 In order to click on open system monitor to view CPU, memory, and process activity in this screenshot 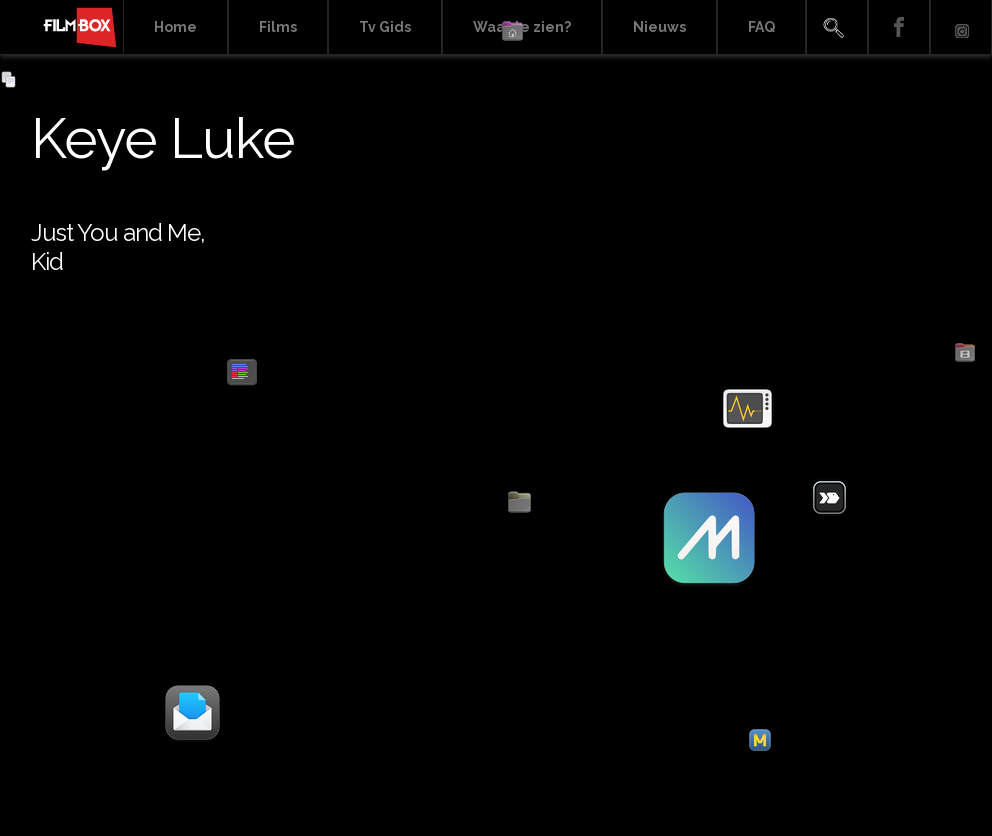, I will do `click(747, 408)`.